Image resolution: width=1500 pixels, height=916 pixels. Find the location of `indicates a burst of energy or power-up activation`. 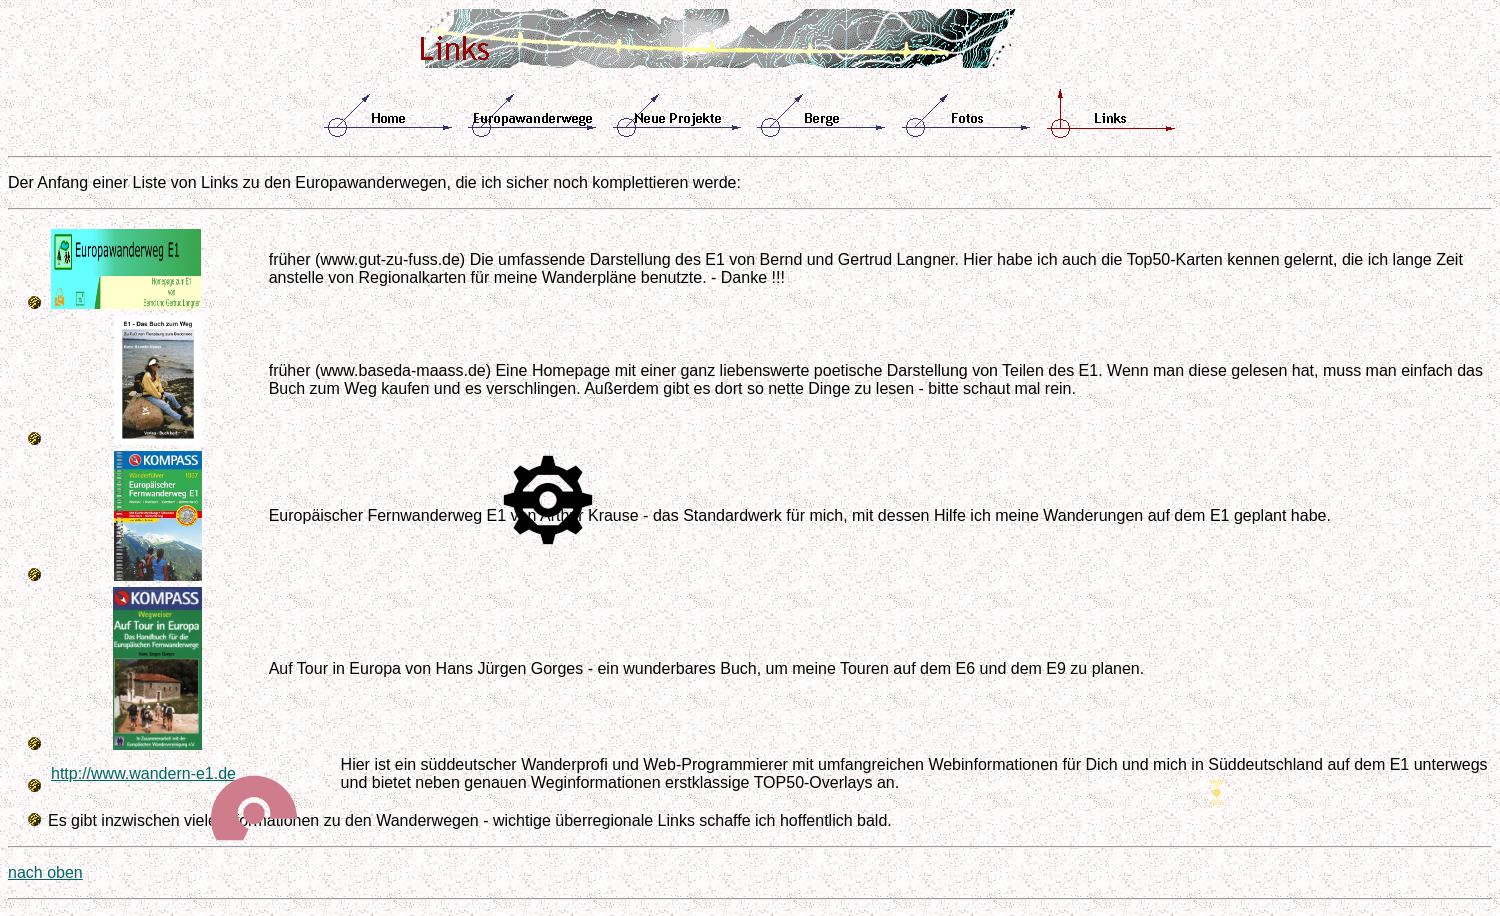

indicates a burst of energy or power-up activation is located at coordinates (1216, 792).